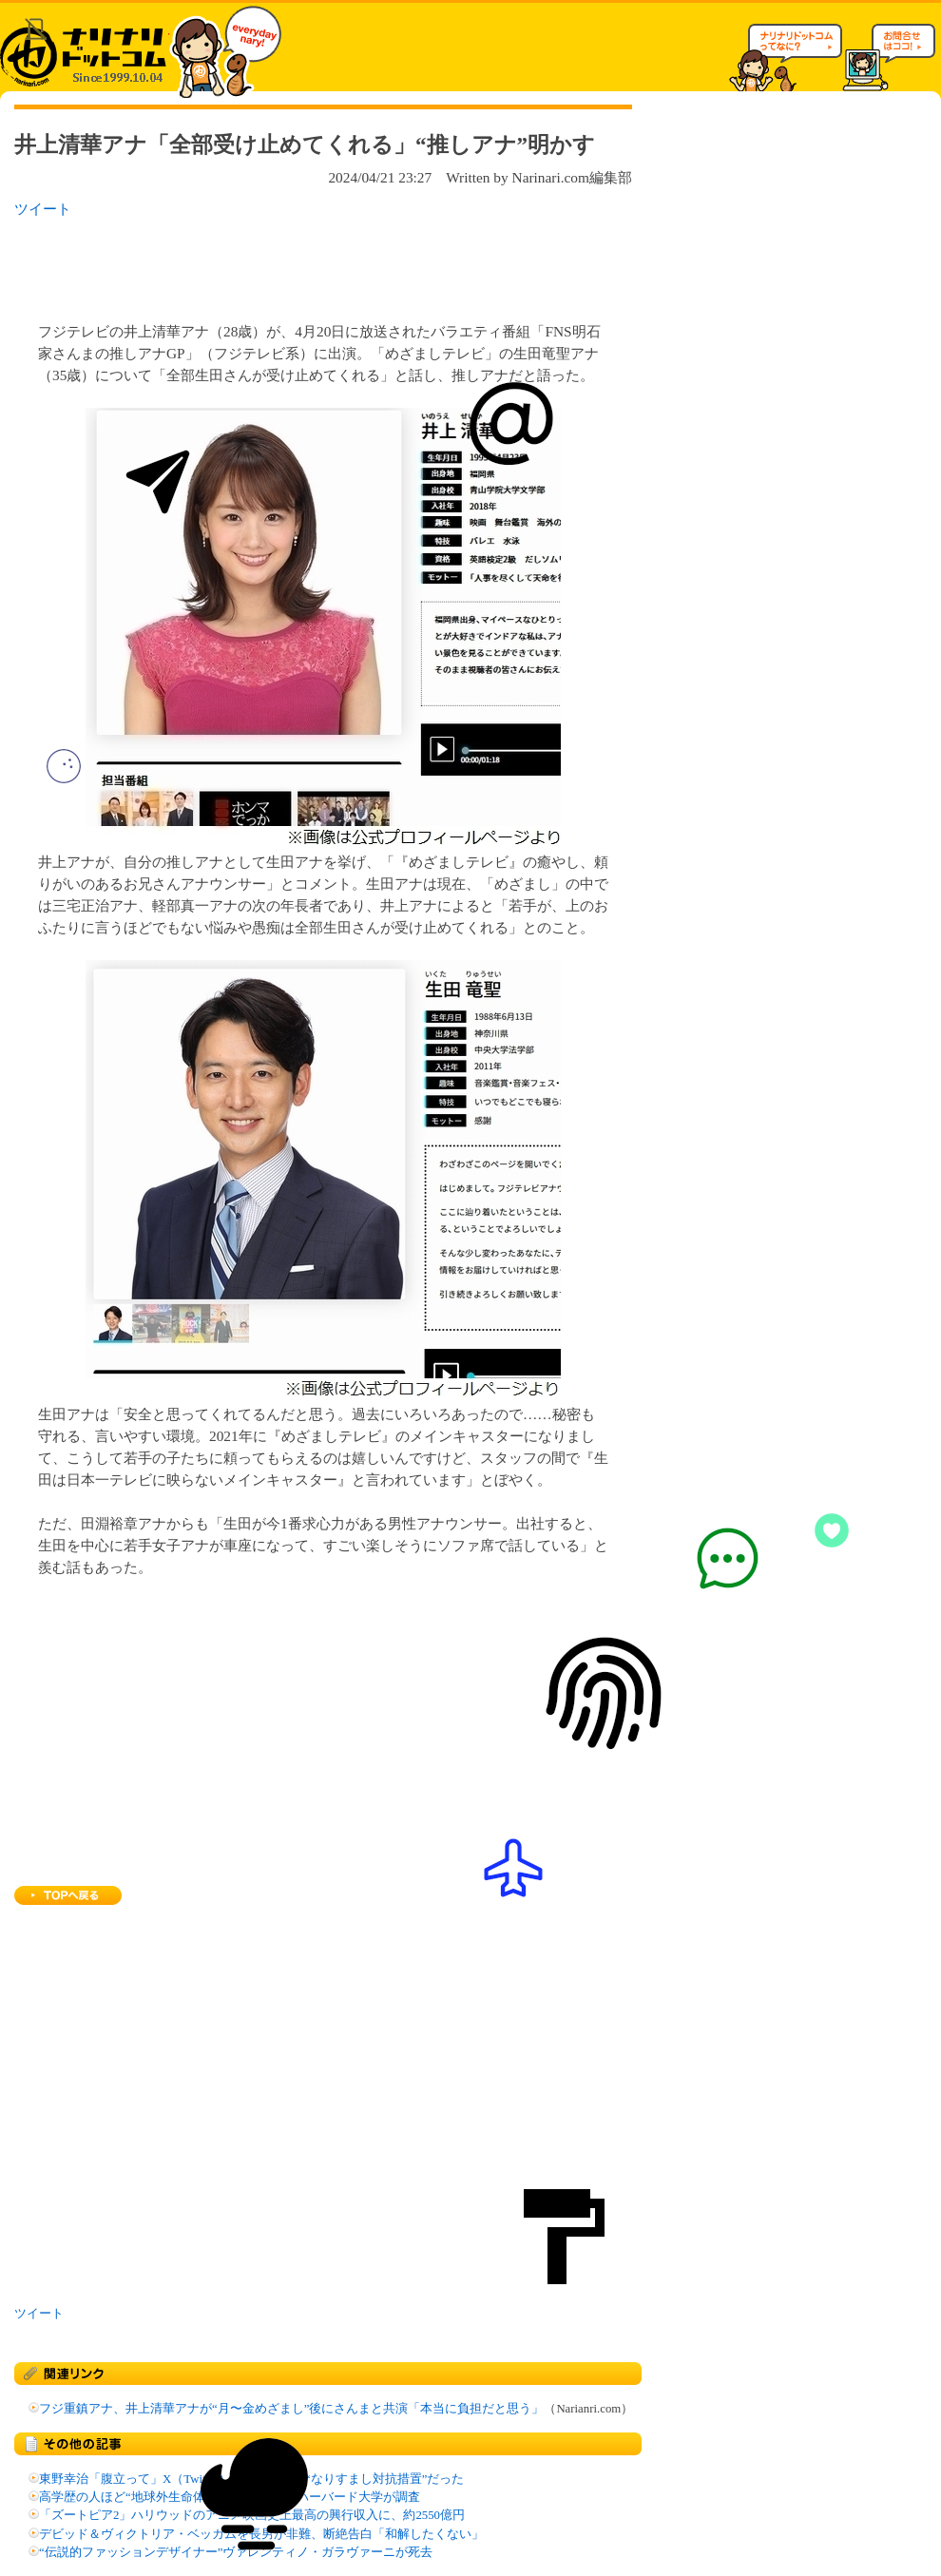 The image size is (941, 2576). What do you see at coordinates (513, 1868) in the screenshot?
I see `enable airplane mode` at bounding box center [513, 1868].